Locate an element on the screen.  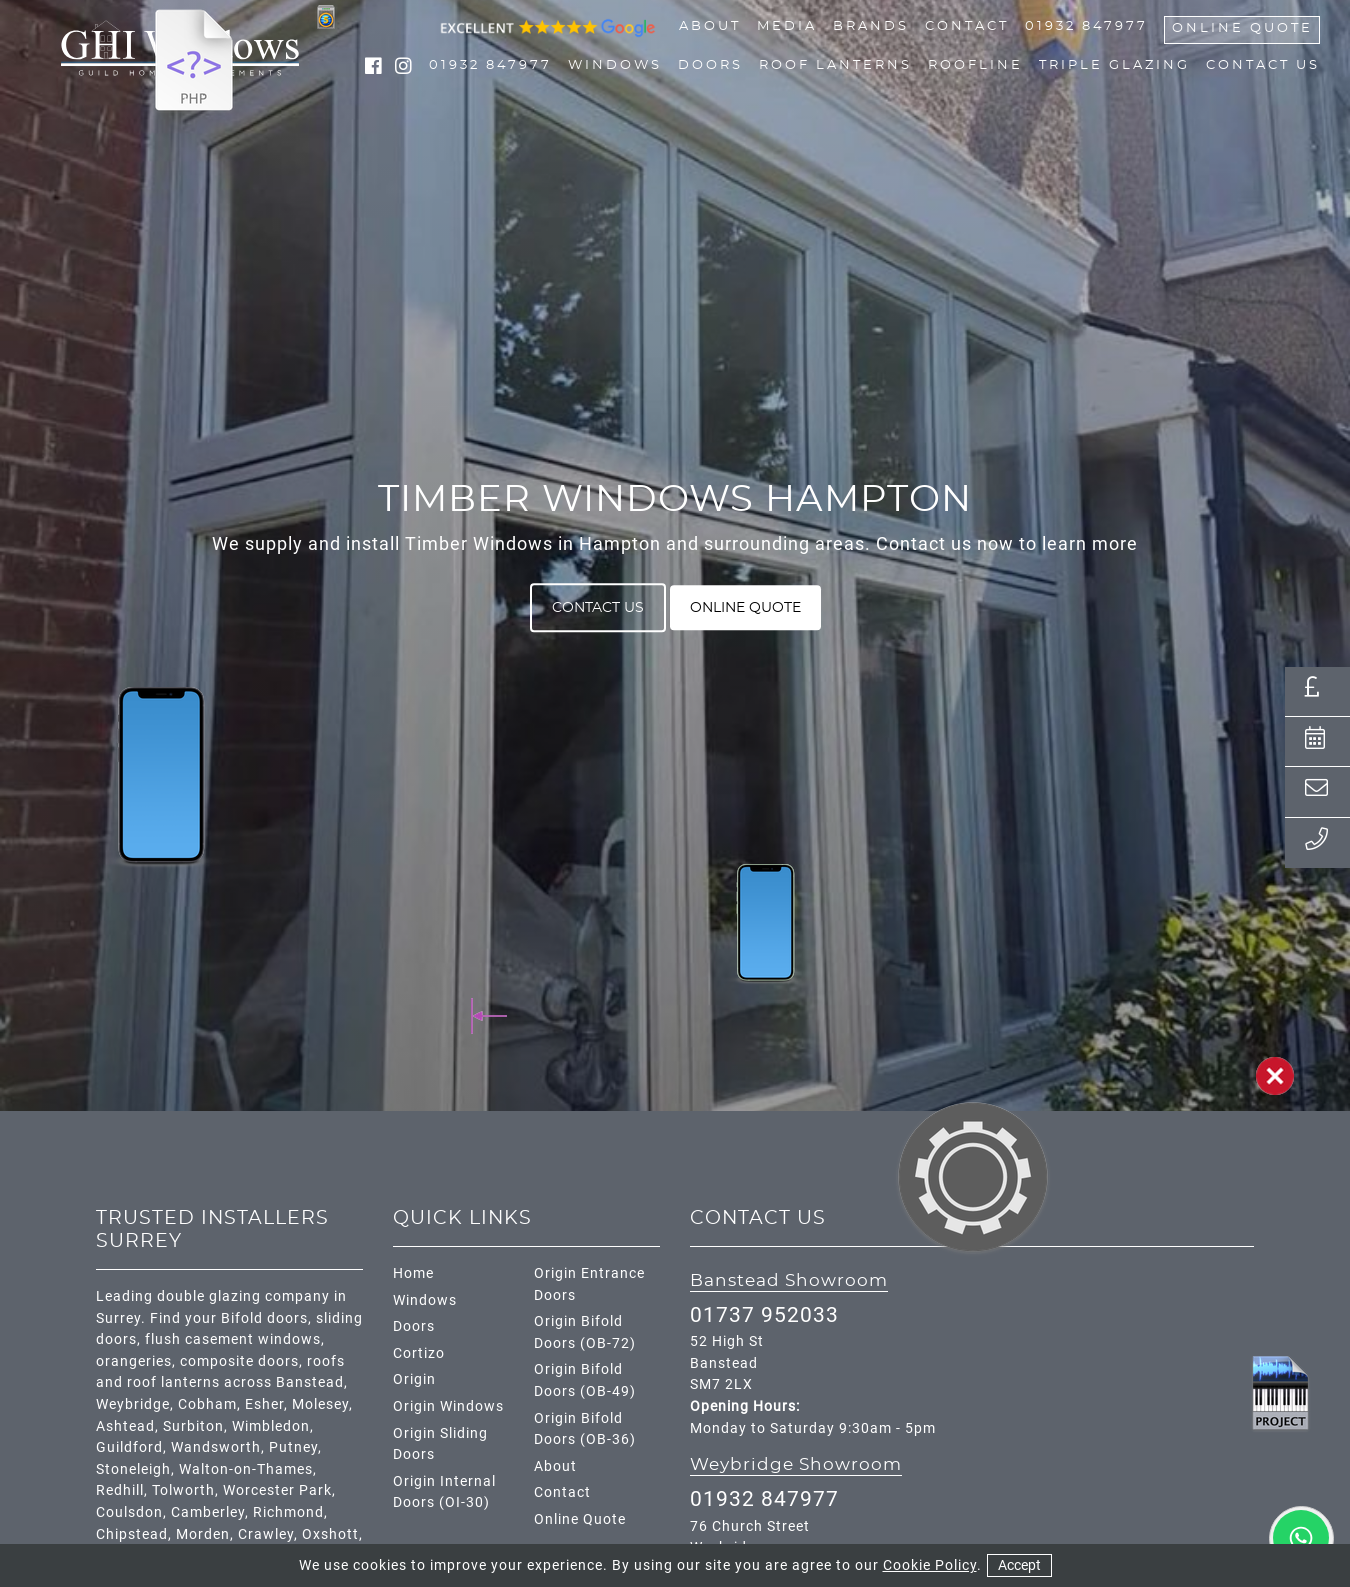
cancel or close the current action is located at coordinates (1275, 1076).